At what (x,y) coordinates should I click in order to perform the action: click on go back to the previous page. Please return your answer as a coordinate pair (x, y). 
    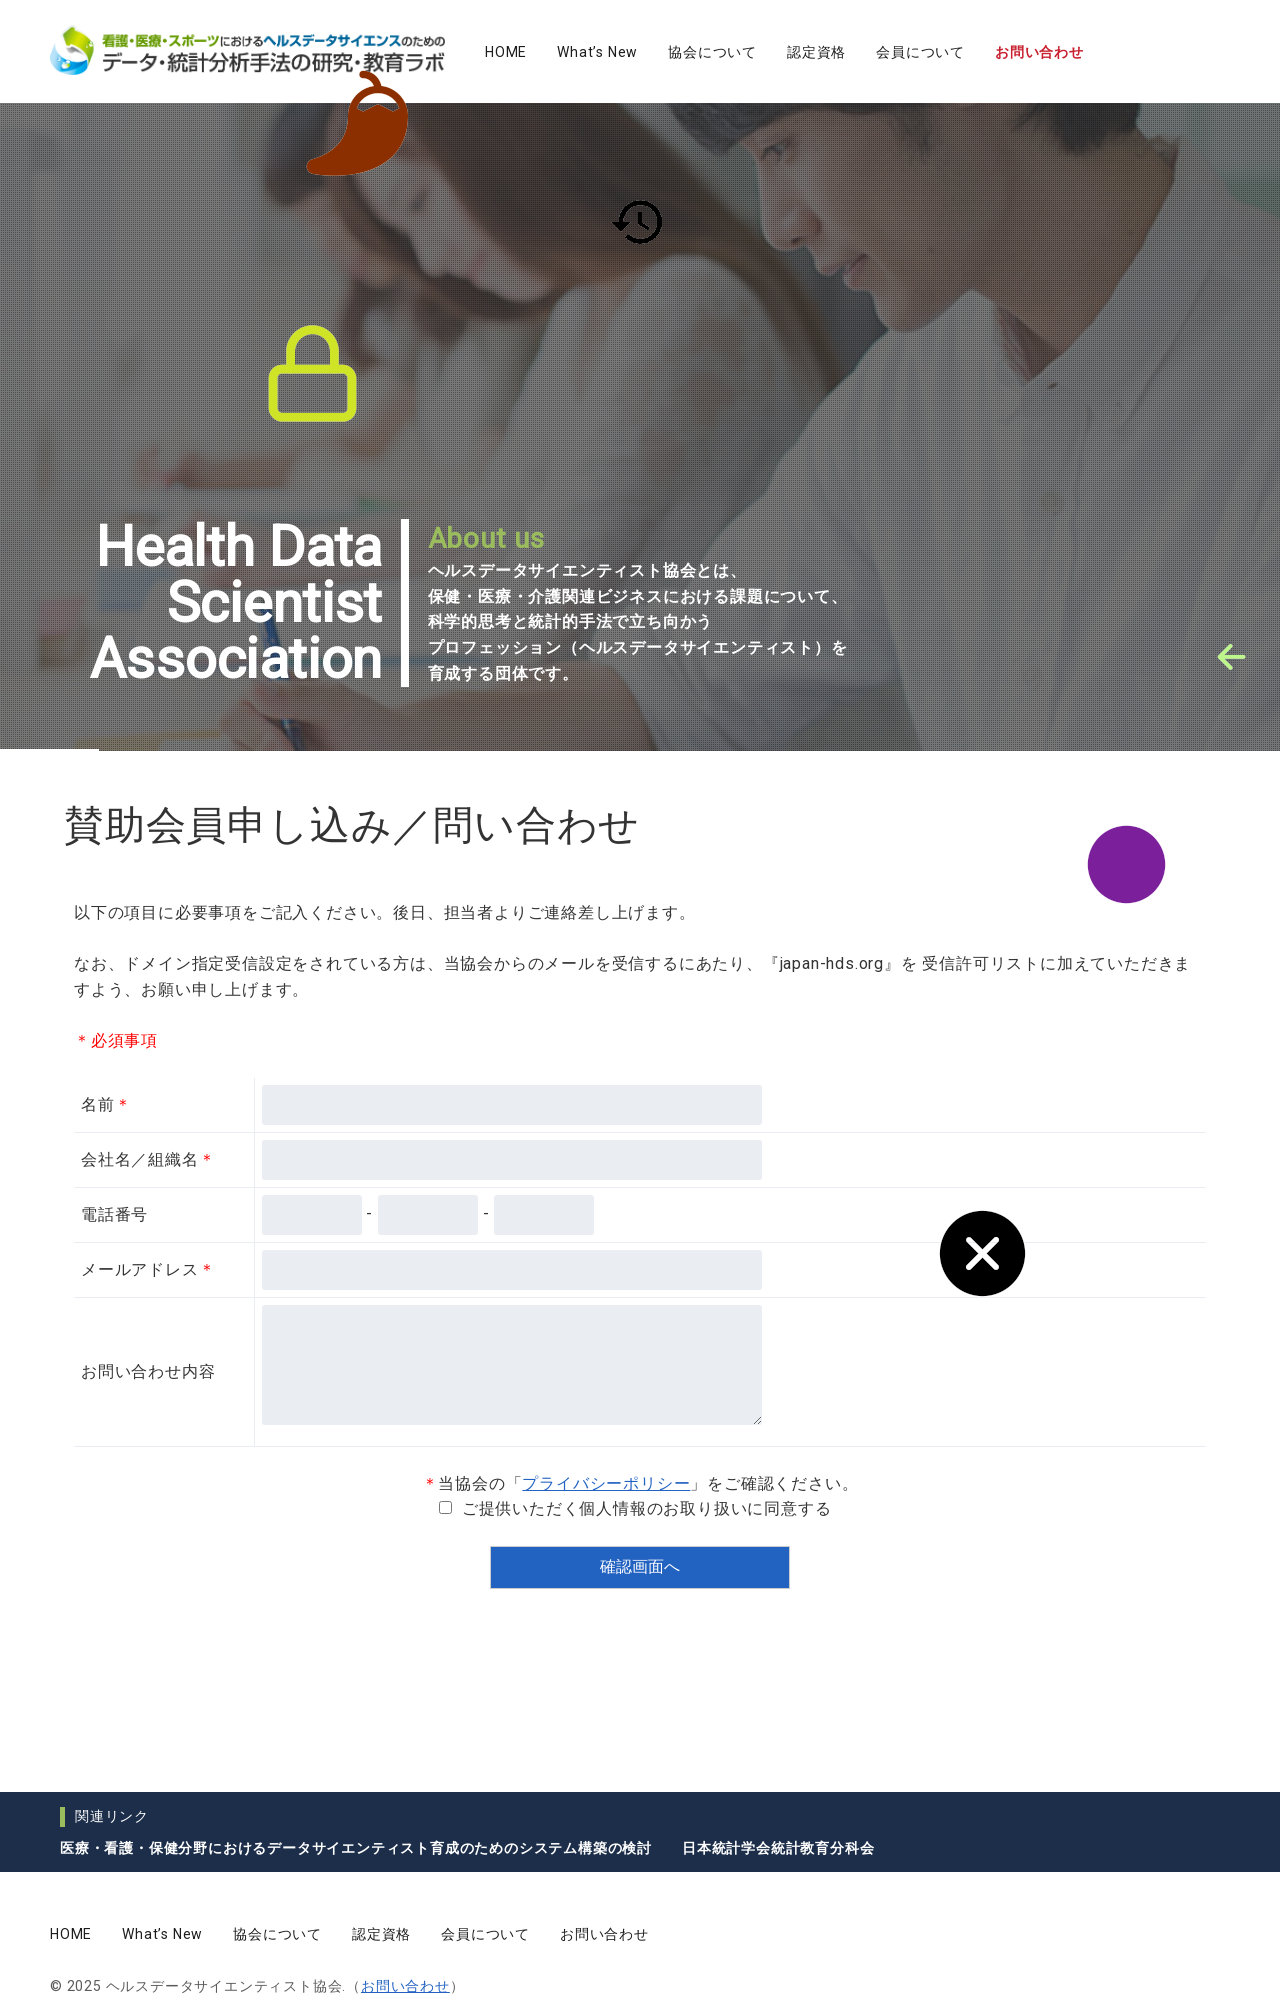
    Looking at the image, I should click on (1232, 657).